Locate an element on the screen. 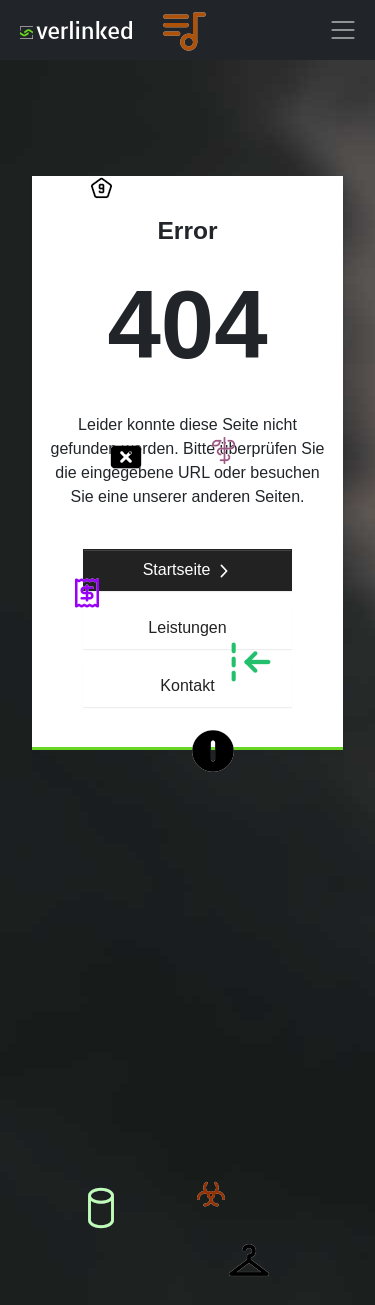 The image size is (375, 1305). access wardrobe or clothing options is located at coordinates (249, 1260).